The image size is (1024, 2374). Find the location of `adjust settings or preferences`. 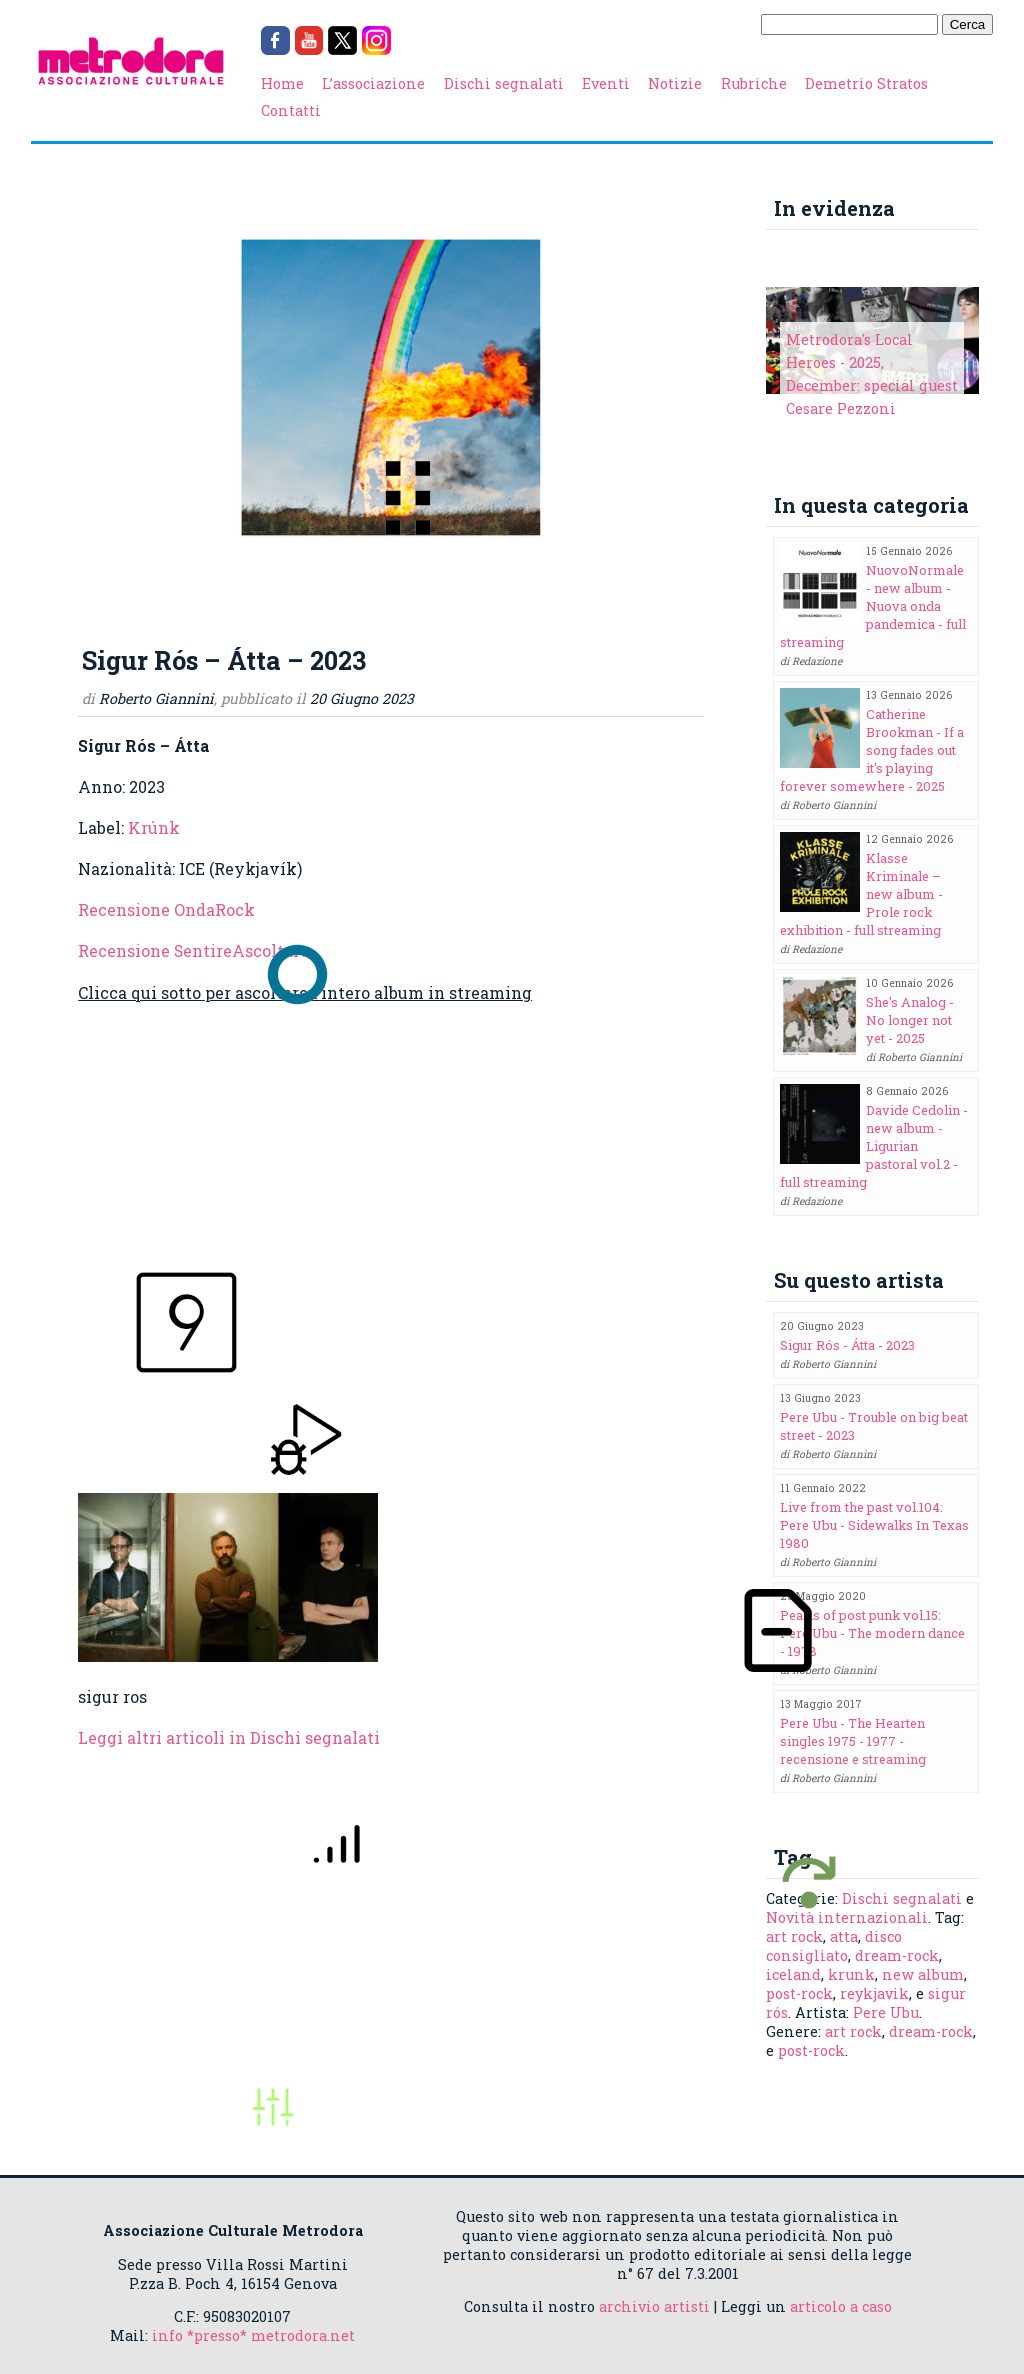

adjust settings or preferences is located at coordinates (273, 2107).